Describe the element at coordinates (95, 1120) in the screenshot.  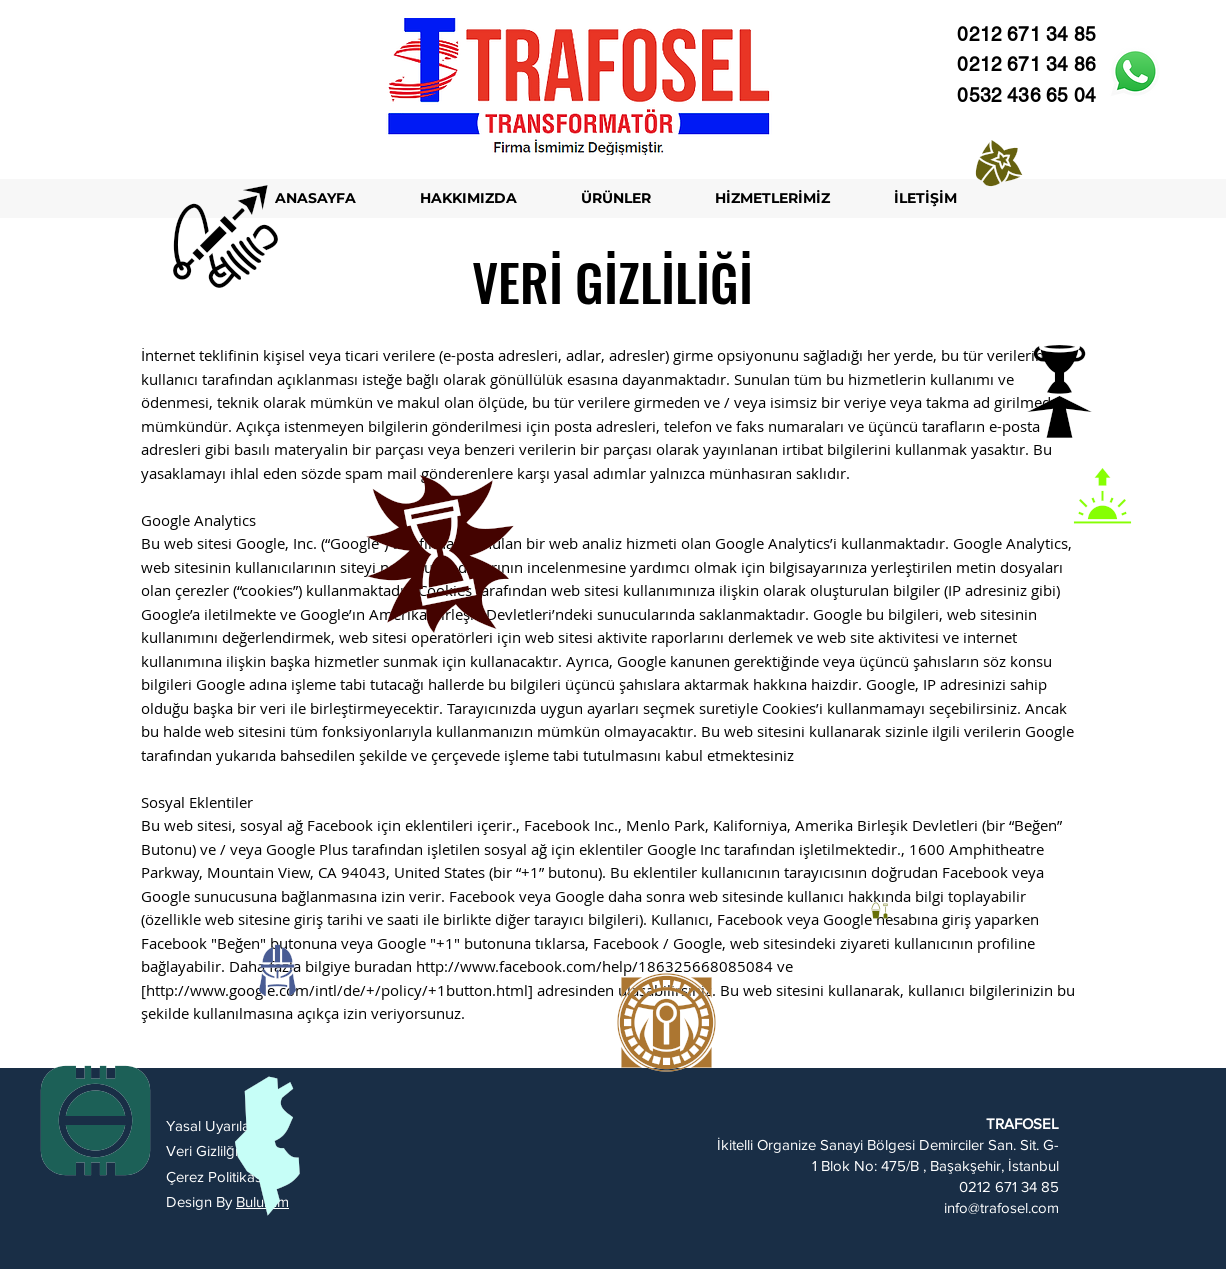
I see `represents a microchip or processor component` at that location.